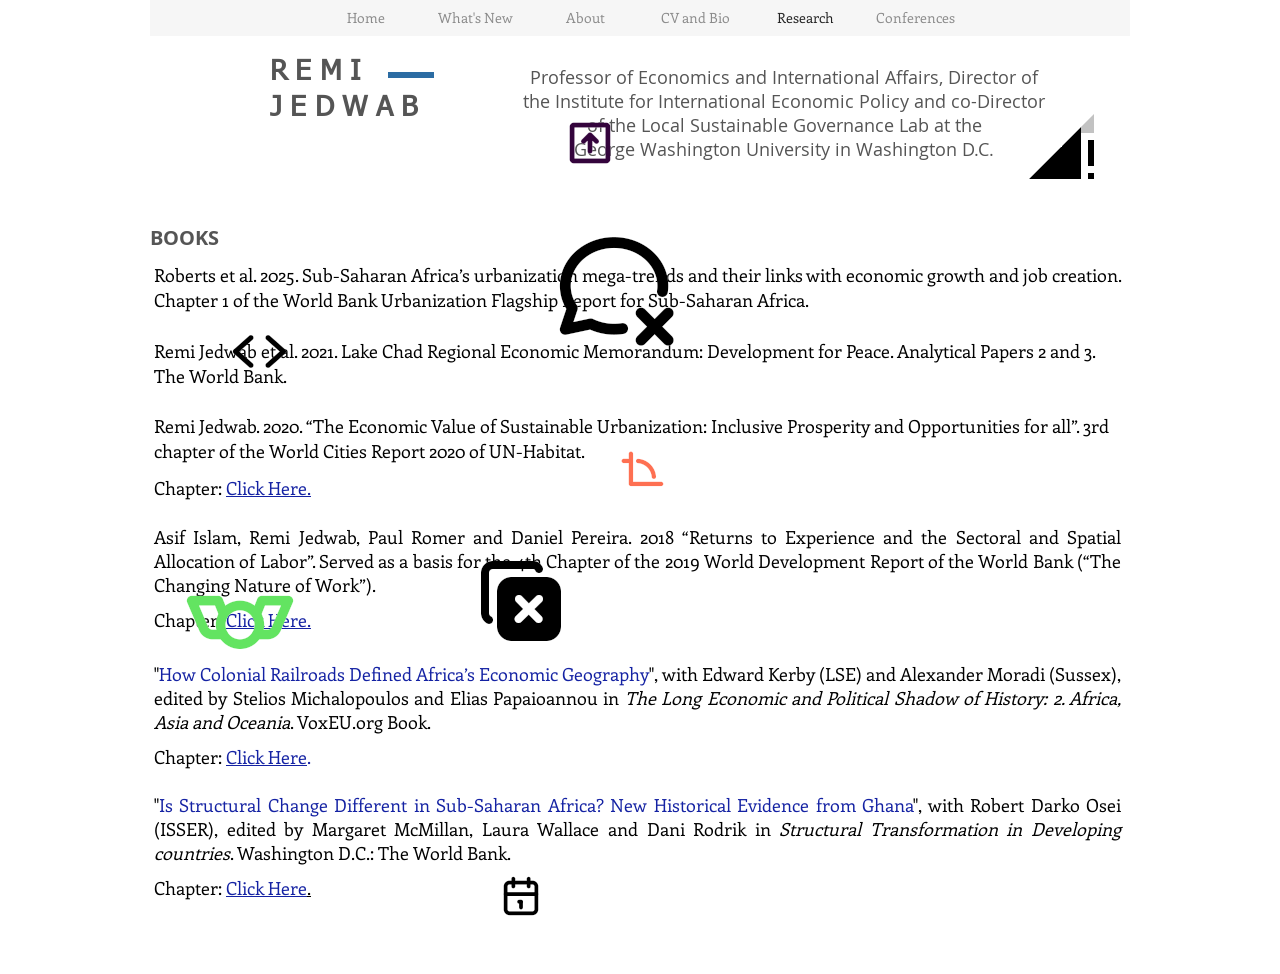 The image size is (1280, 974). I want to click on measure or display an angle, so click(641, 471).